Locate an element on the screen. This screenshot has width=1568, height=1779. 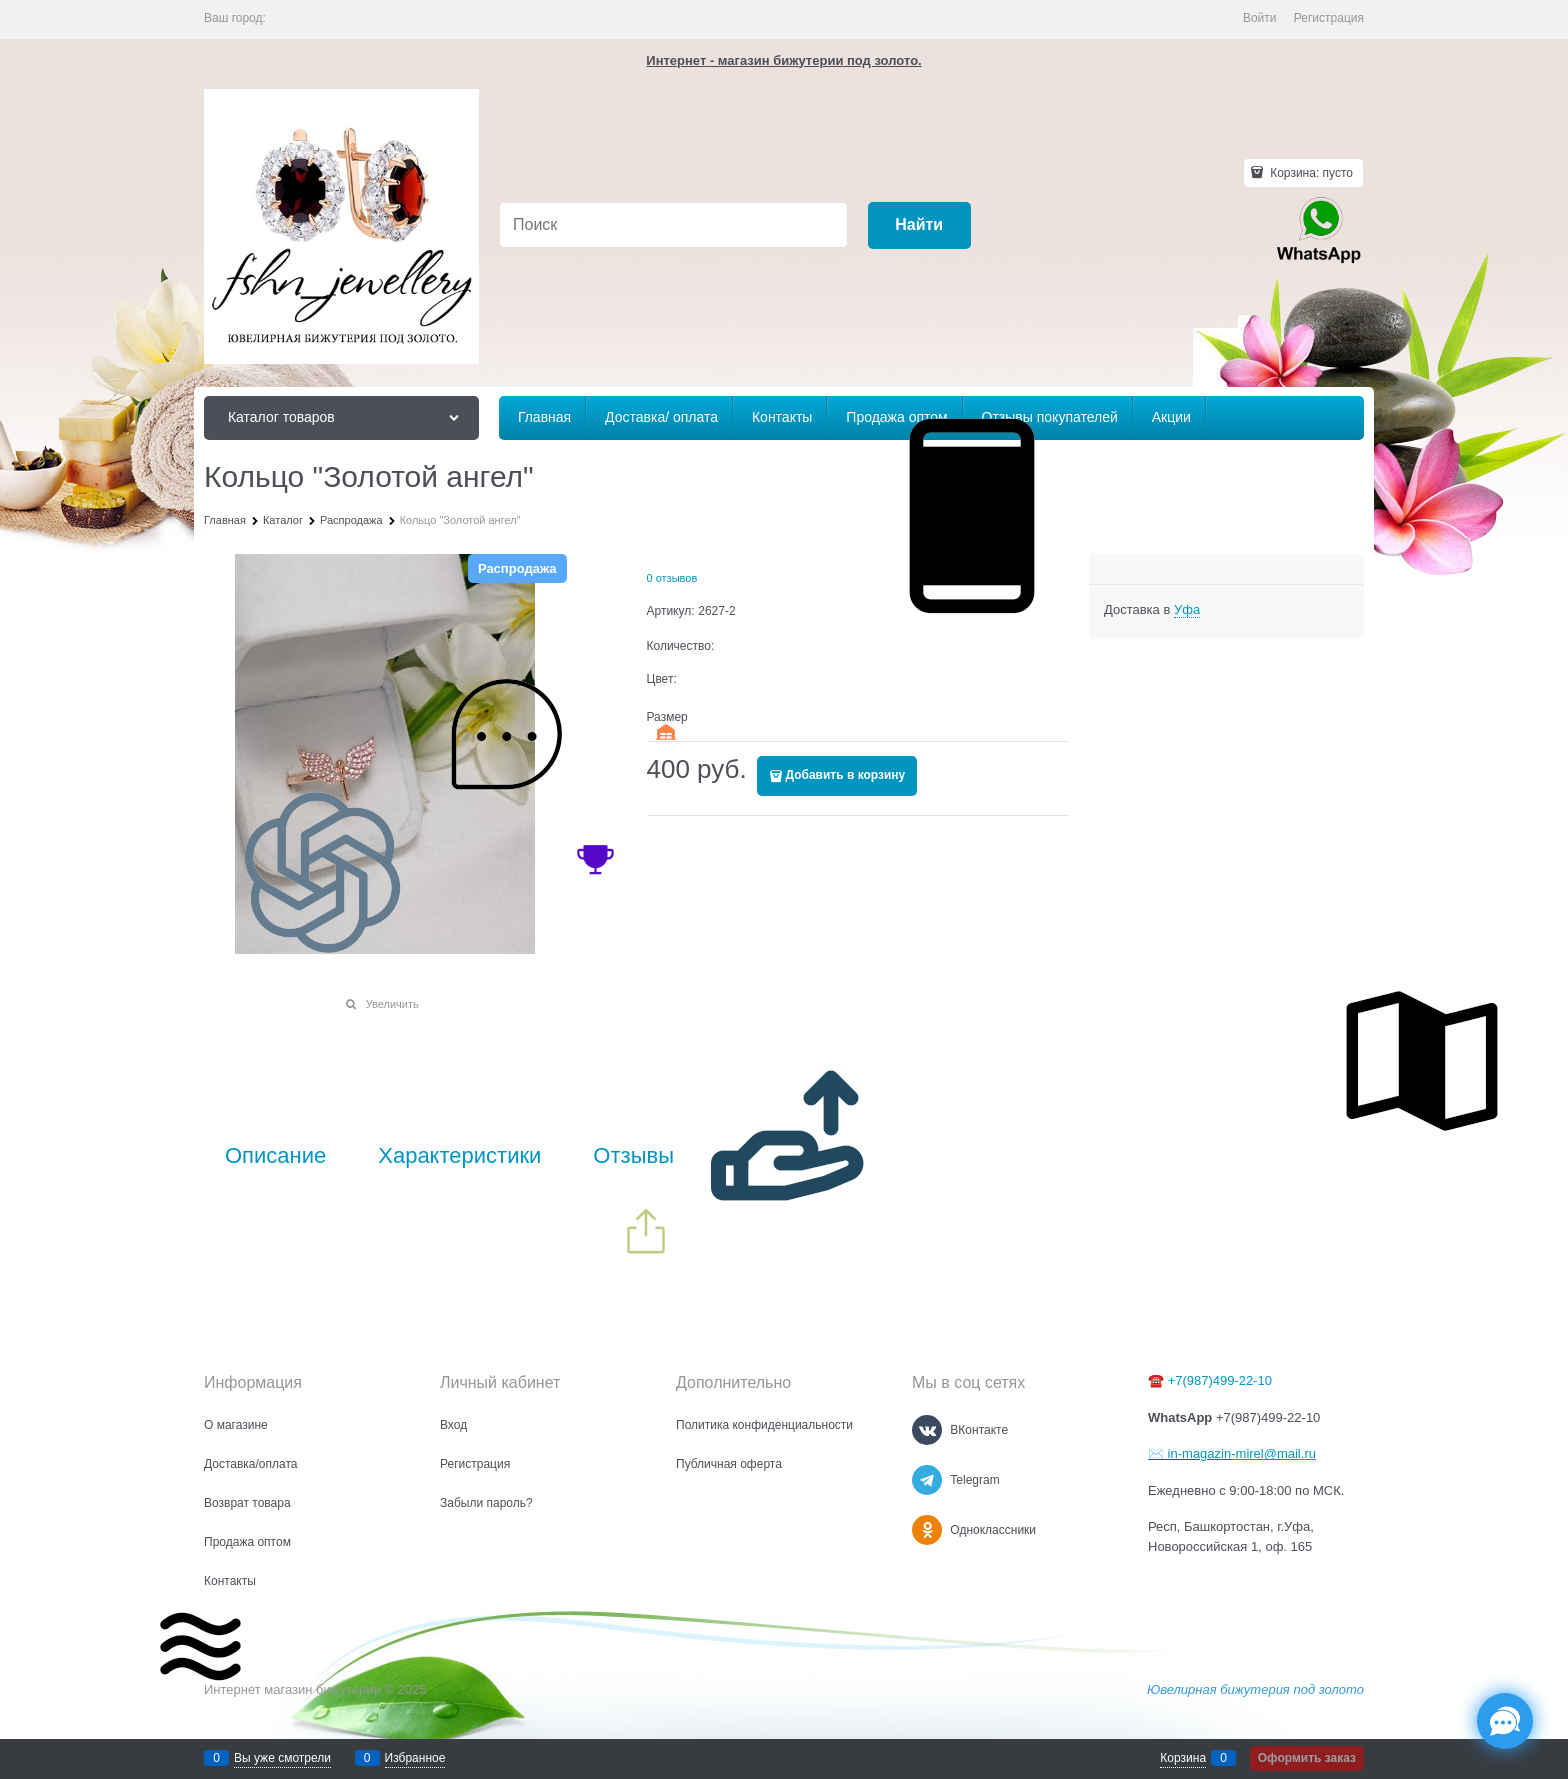
open map view is located at coordinates (1422, 1061).